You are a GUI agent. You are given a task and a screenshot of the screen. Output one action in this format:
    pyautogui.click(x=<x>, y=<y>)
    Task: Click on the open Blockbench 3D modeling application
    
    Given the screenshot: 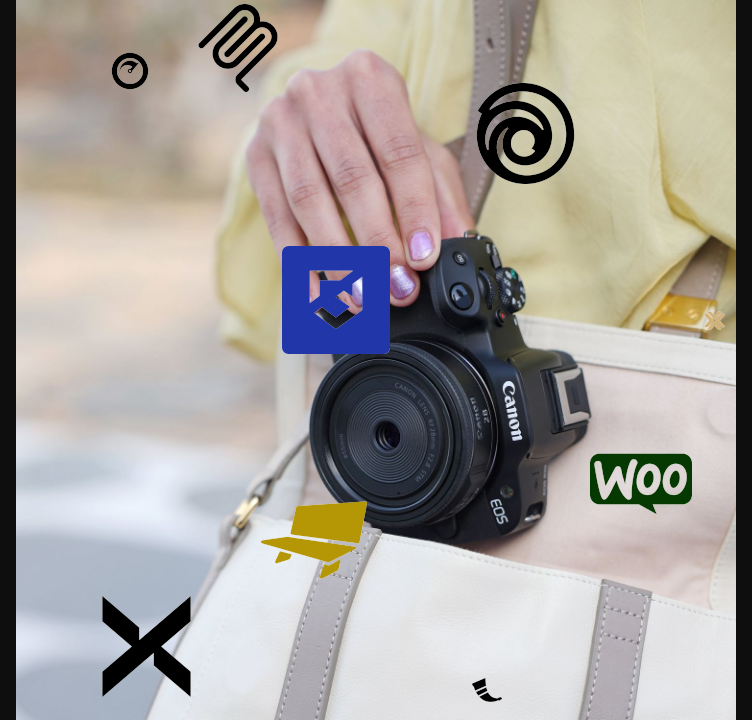 What is the action you would take?
    pyautogui.click(x=314, y=540)
    